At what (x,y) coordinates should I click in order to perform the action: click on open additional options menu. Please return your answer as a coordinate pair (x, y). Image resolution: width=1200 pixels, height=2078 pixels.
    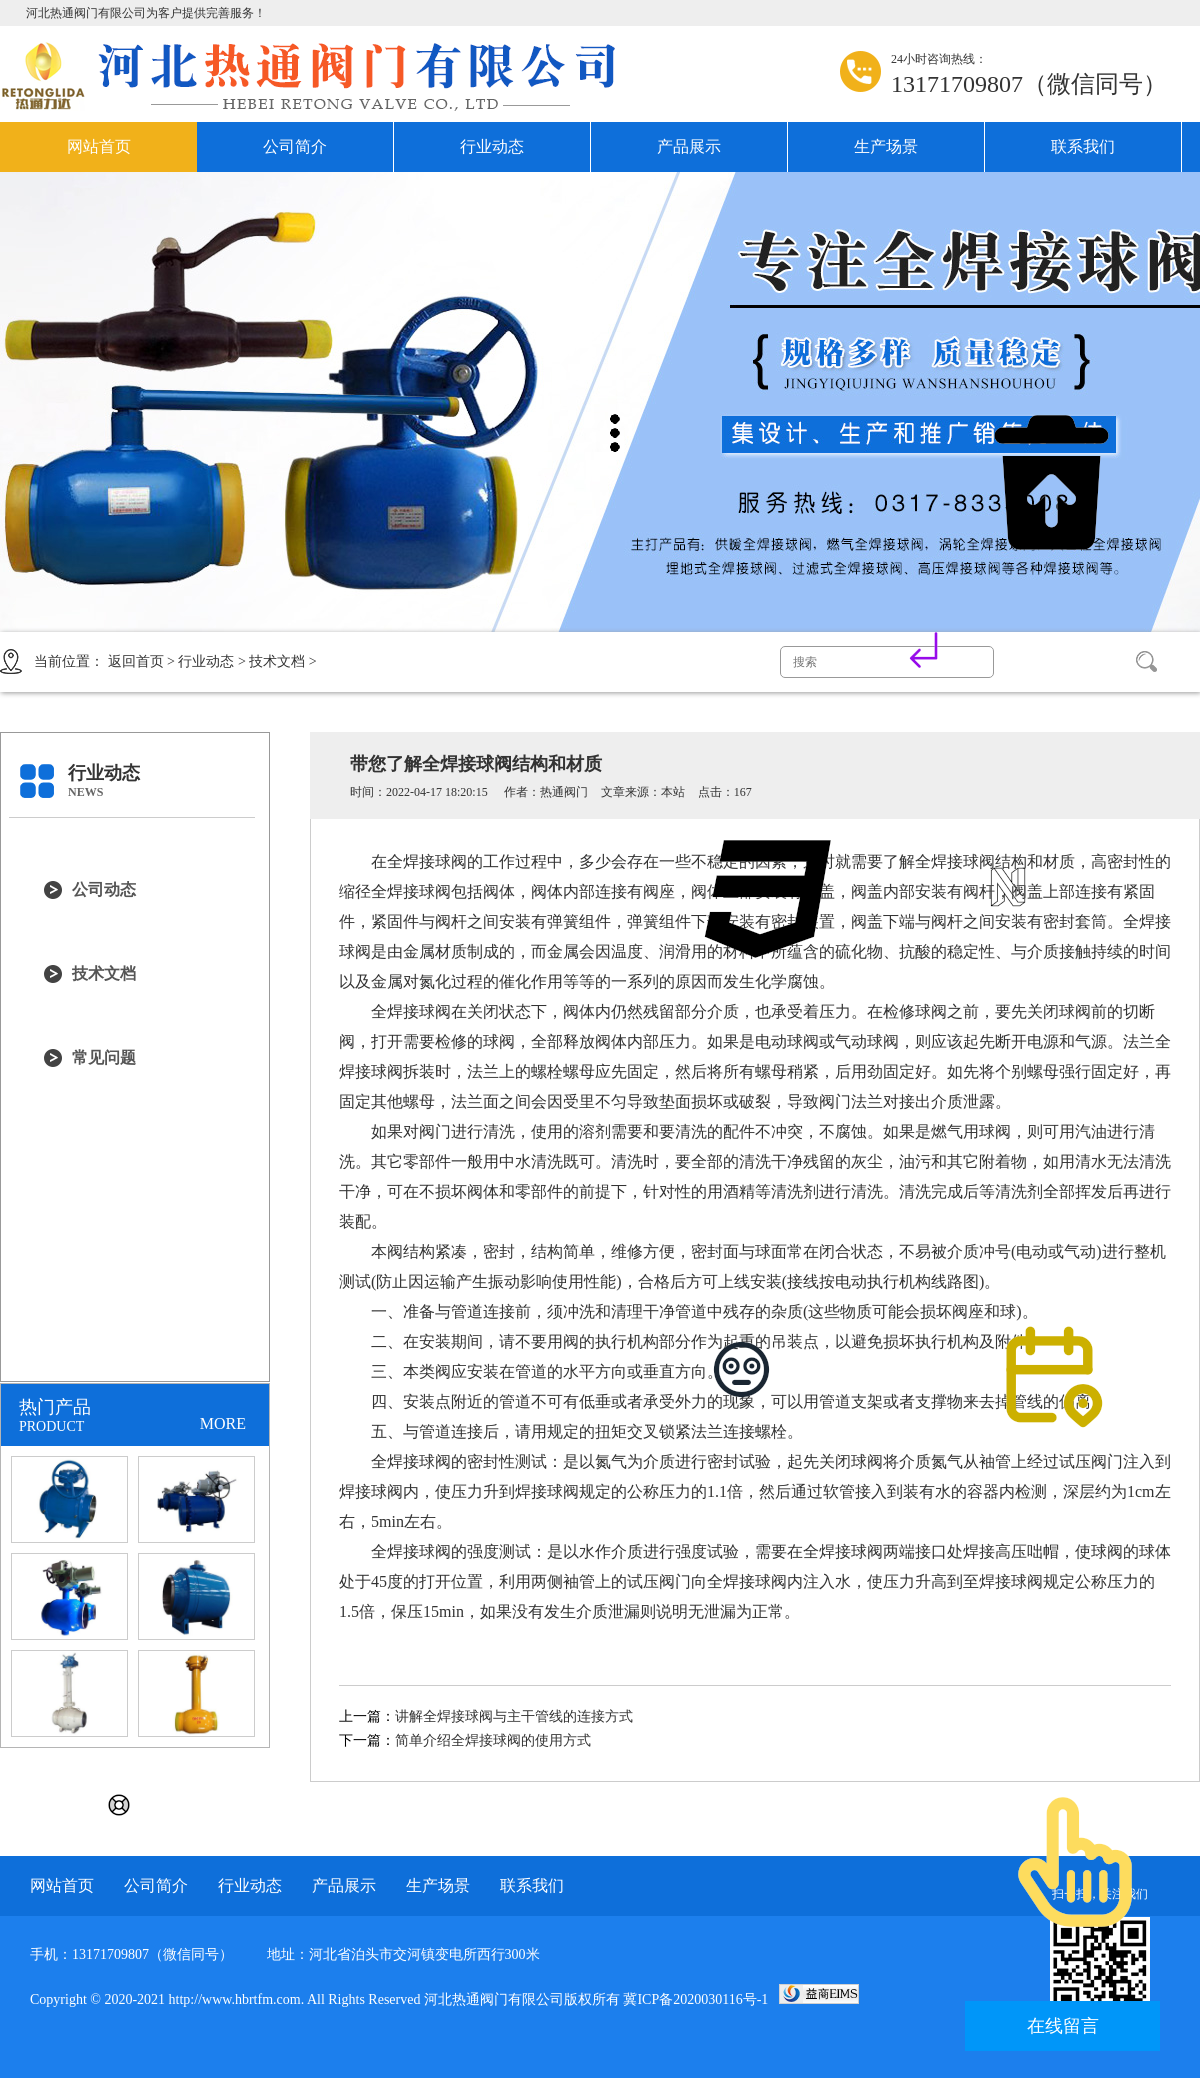
    Looking at the image, I should click on (615, 433).